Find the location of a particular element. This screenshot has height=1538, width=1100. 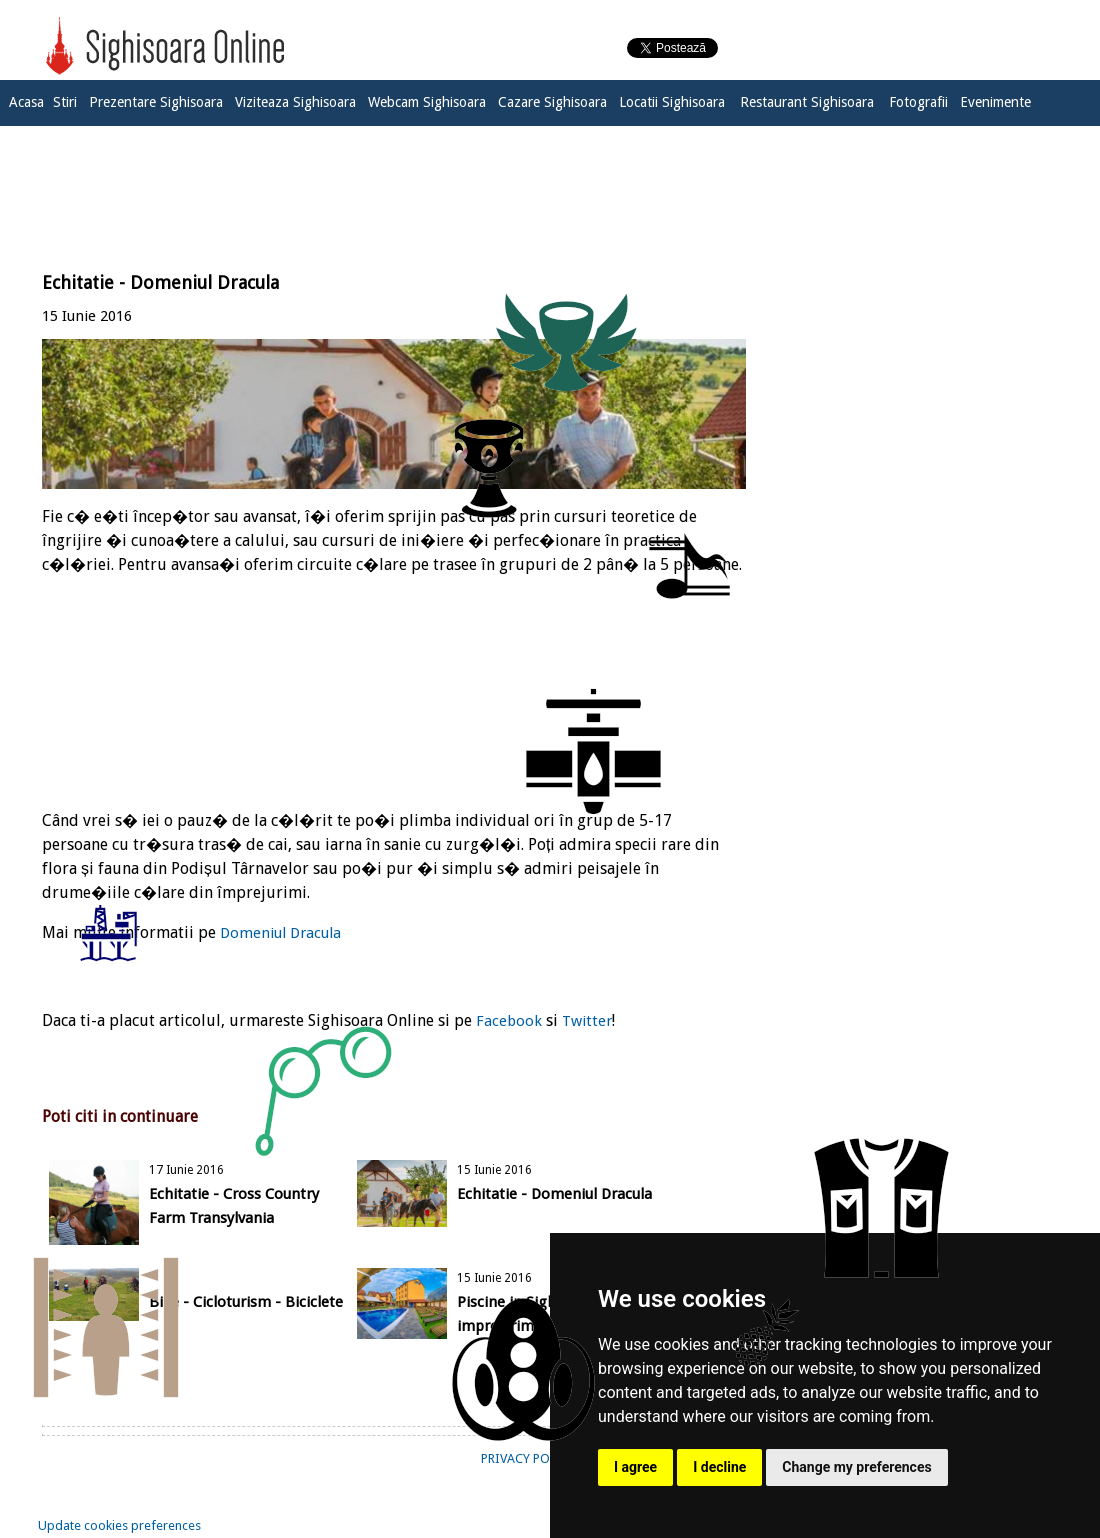

select sleeveless jacket for character outfit is located at coordinates (881, 1203).